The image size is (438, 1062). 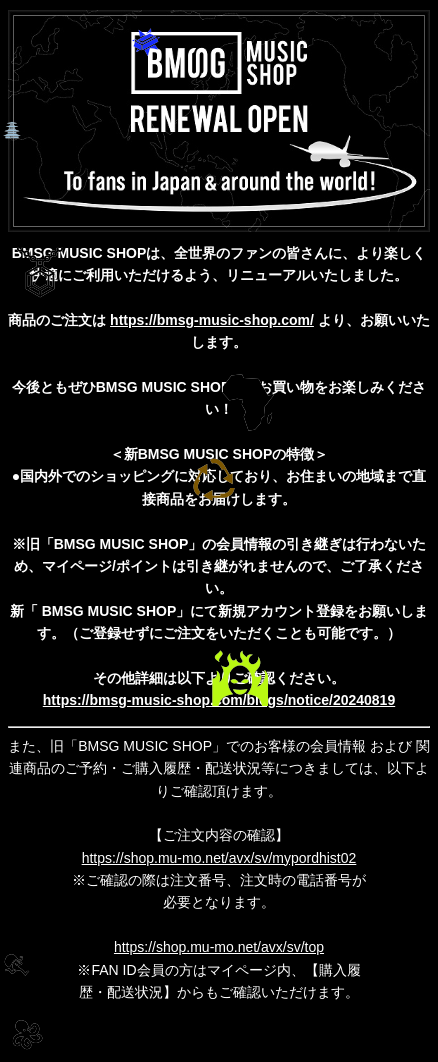 I want to click on pyromaniac character class or trait indicator, so click(x=240, y=678).